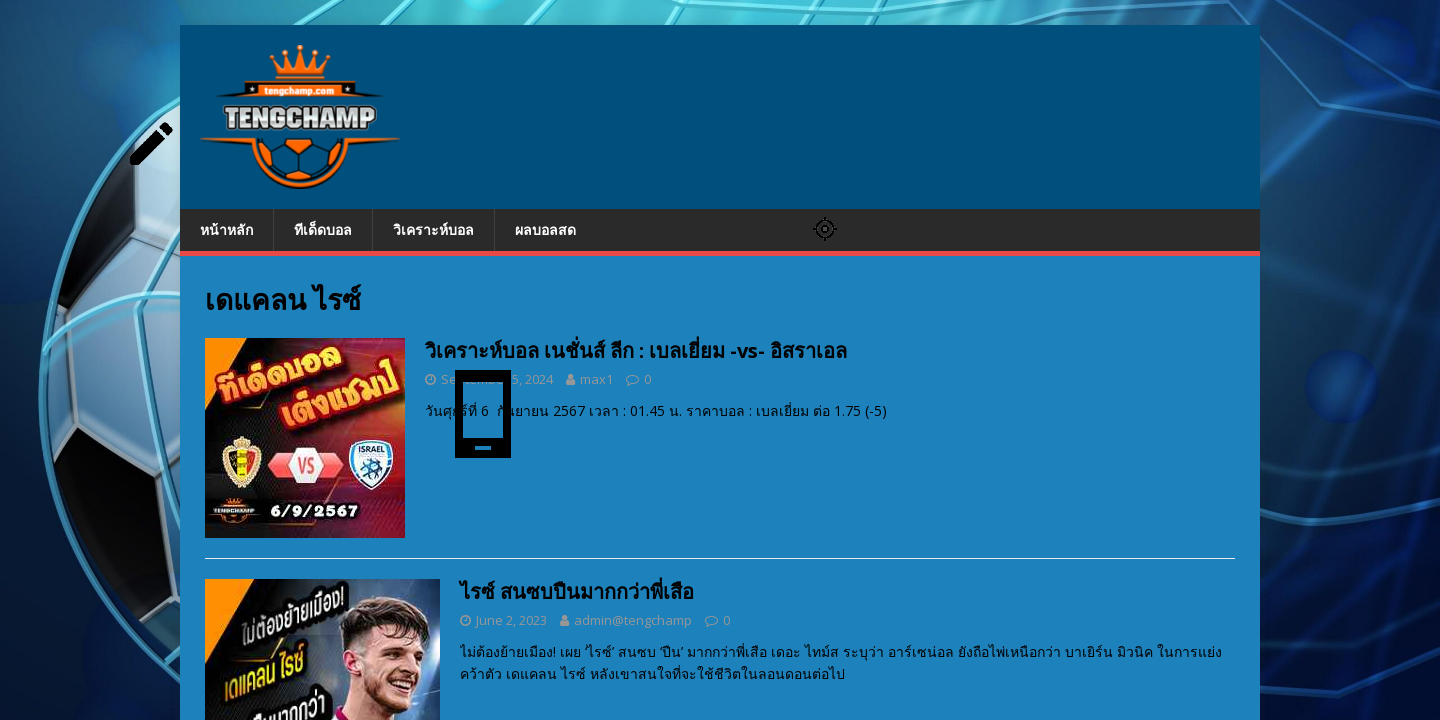  Describe the element at coordinates (151, 143) in the screenshot. I see `create or compose new content` at that location.